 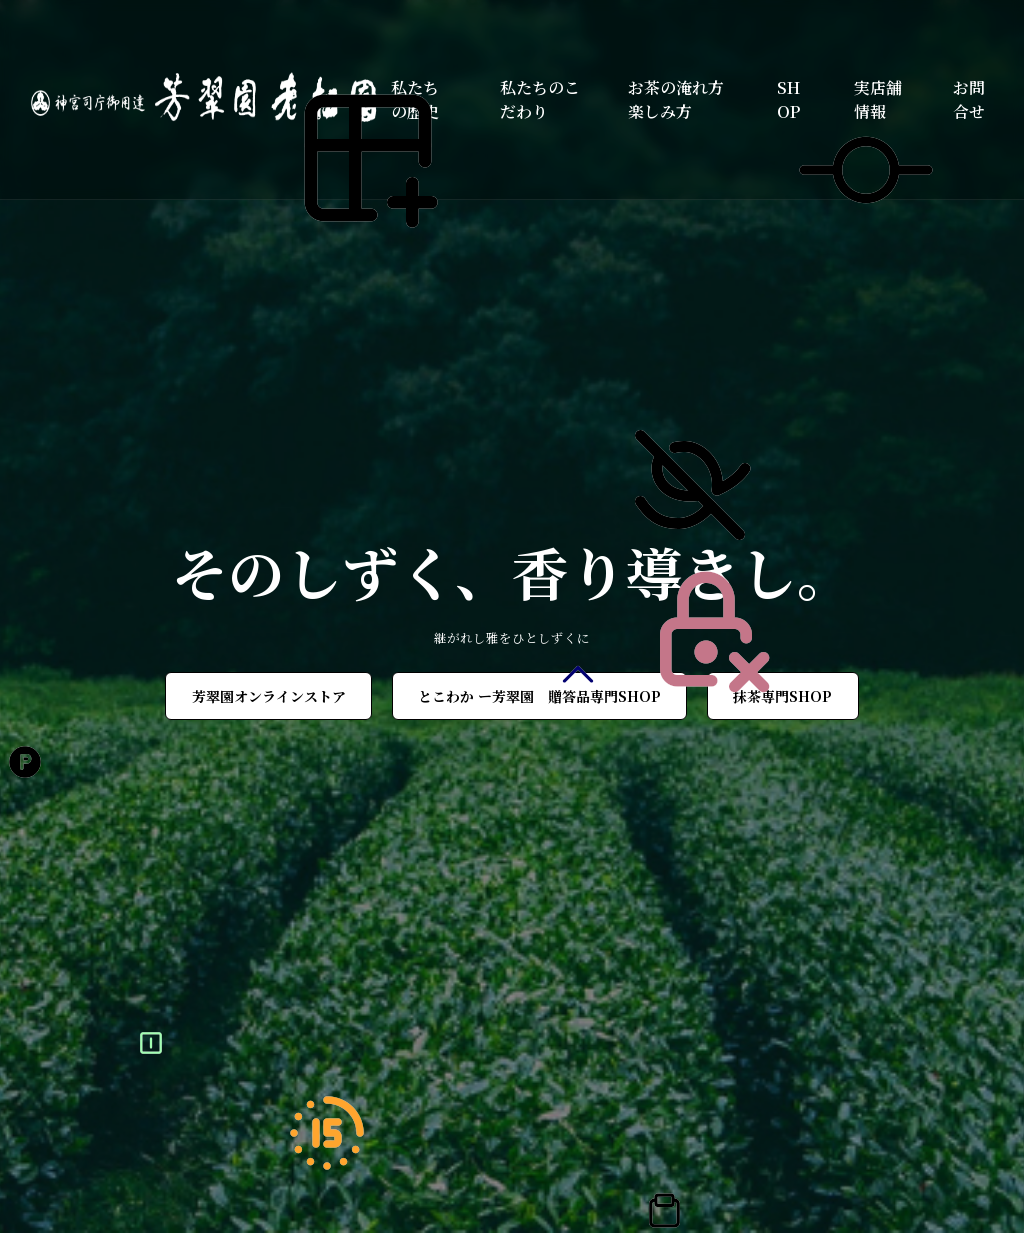 What do you see at coordinates (866, 170) in the screenshot?
I see `view commit details in version control` at bounding box center [866, 170].